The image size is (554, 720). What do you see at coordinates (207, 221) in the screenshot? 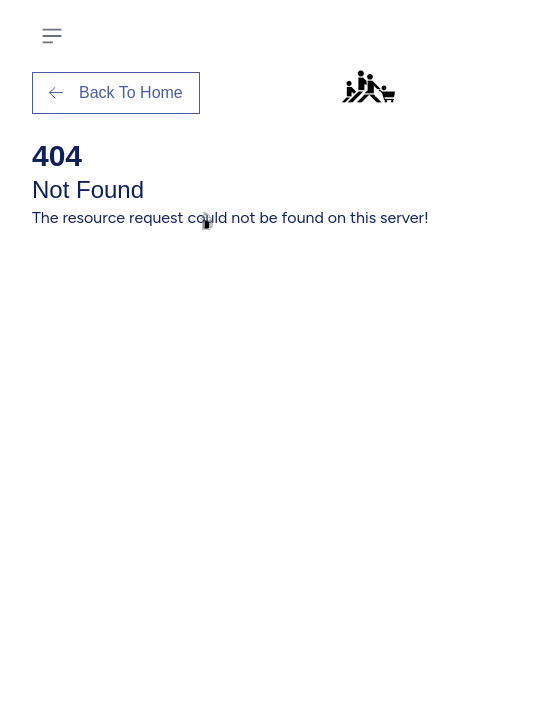
I see `link to homebrew package manager website` at bounding box center [207, 221].